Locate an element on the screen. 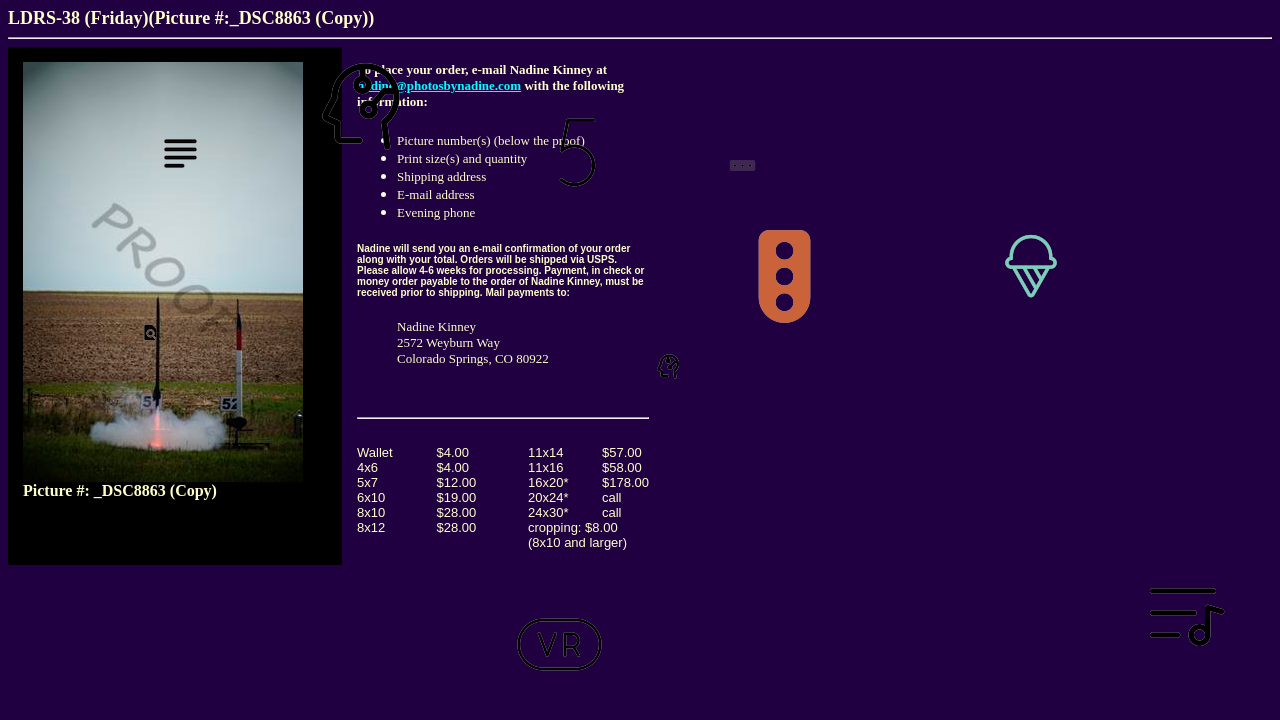 The image size is (1280, 720). view your music playlist is located at coordinates (1183, 613).